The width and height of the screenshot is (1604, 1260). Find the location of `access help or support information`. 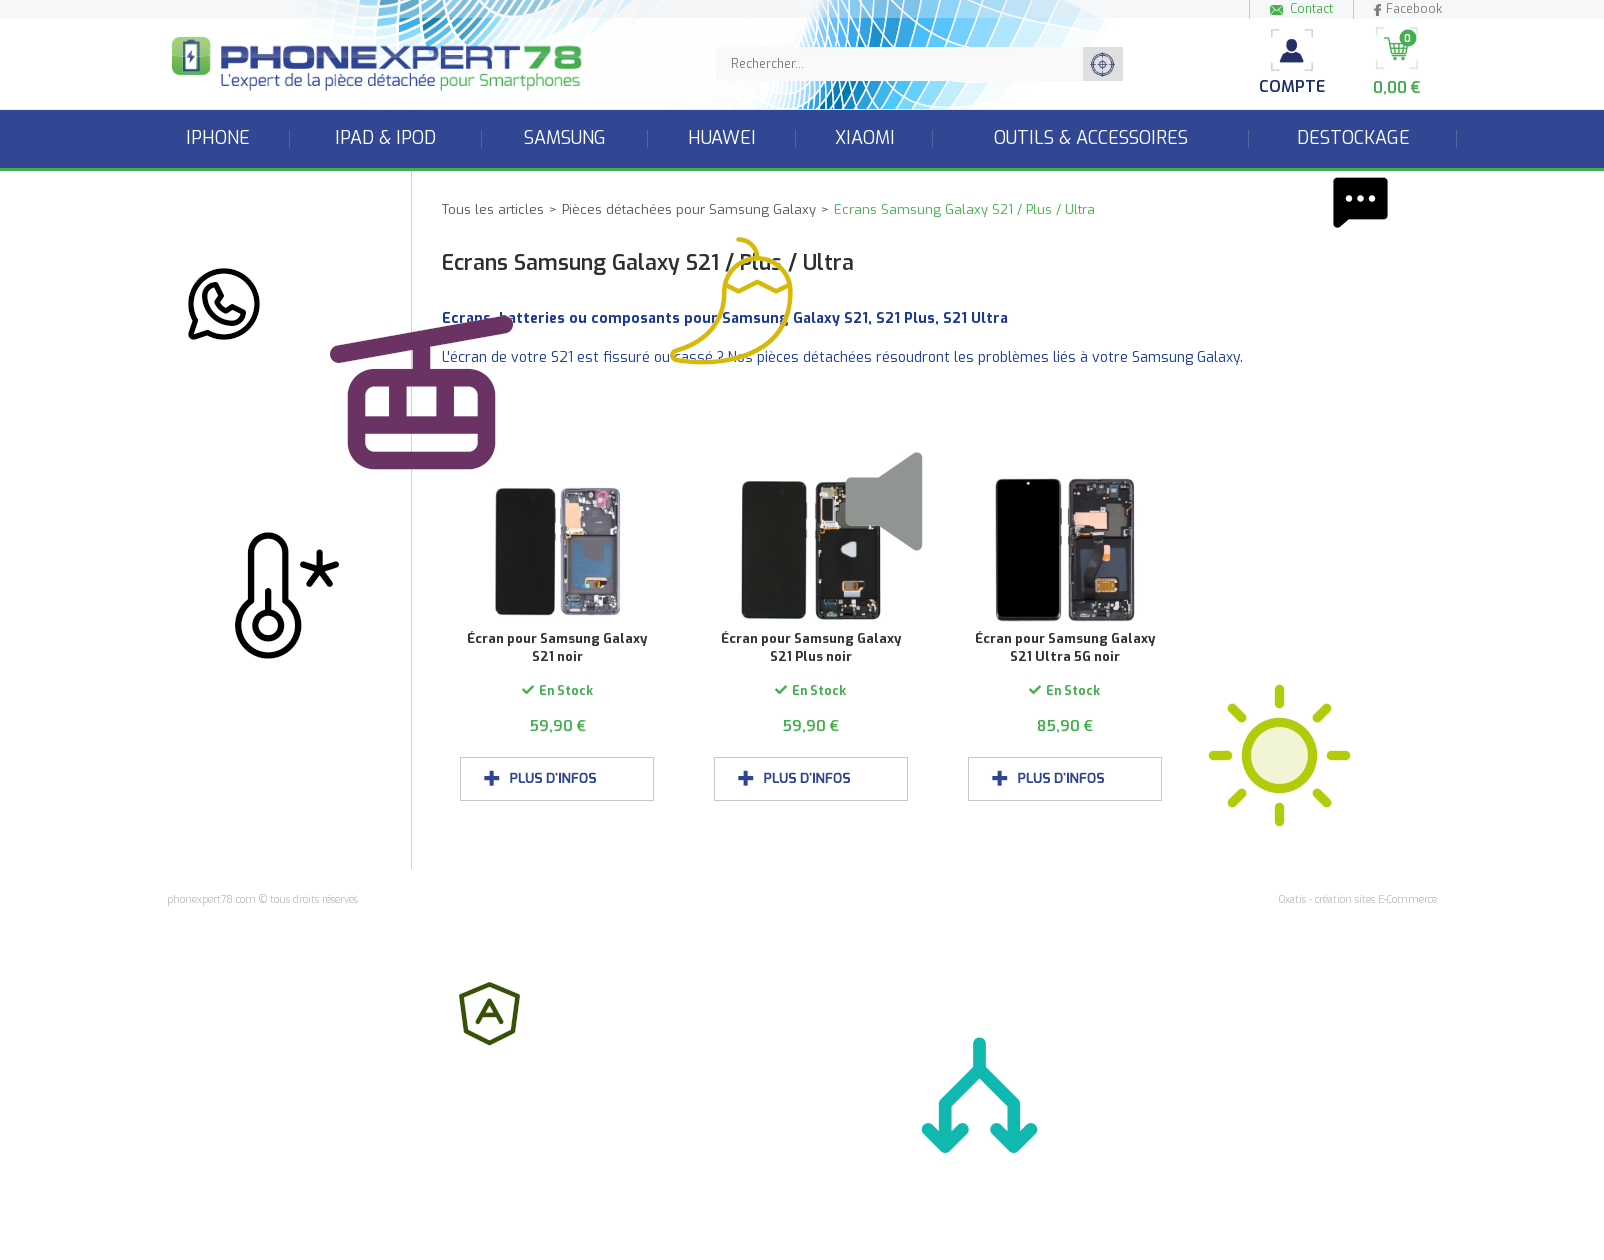

access help or support information is located at coordinates (603, 499).